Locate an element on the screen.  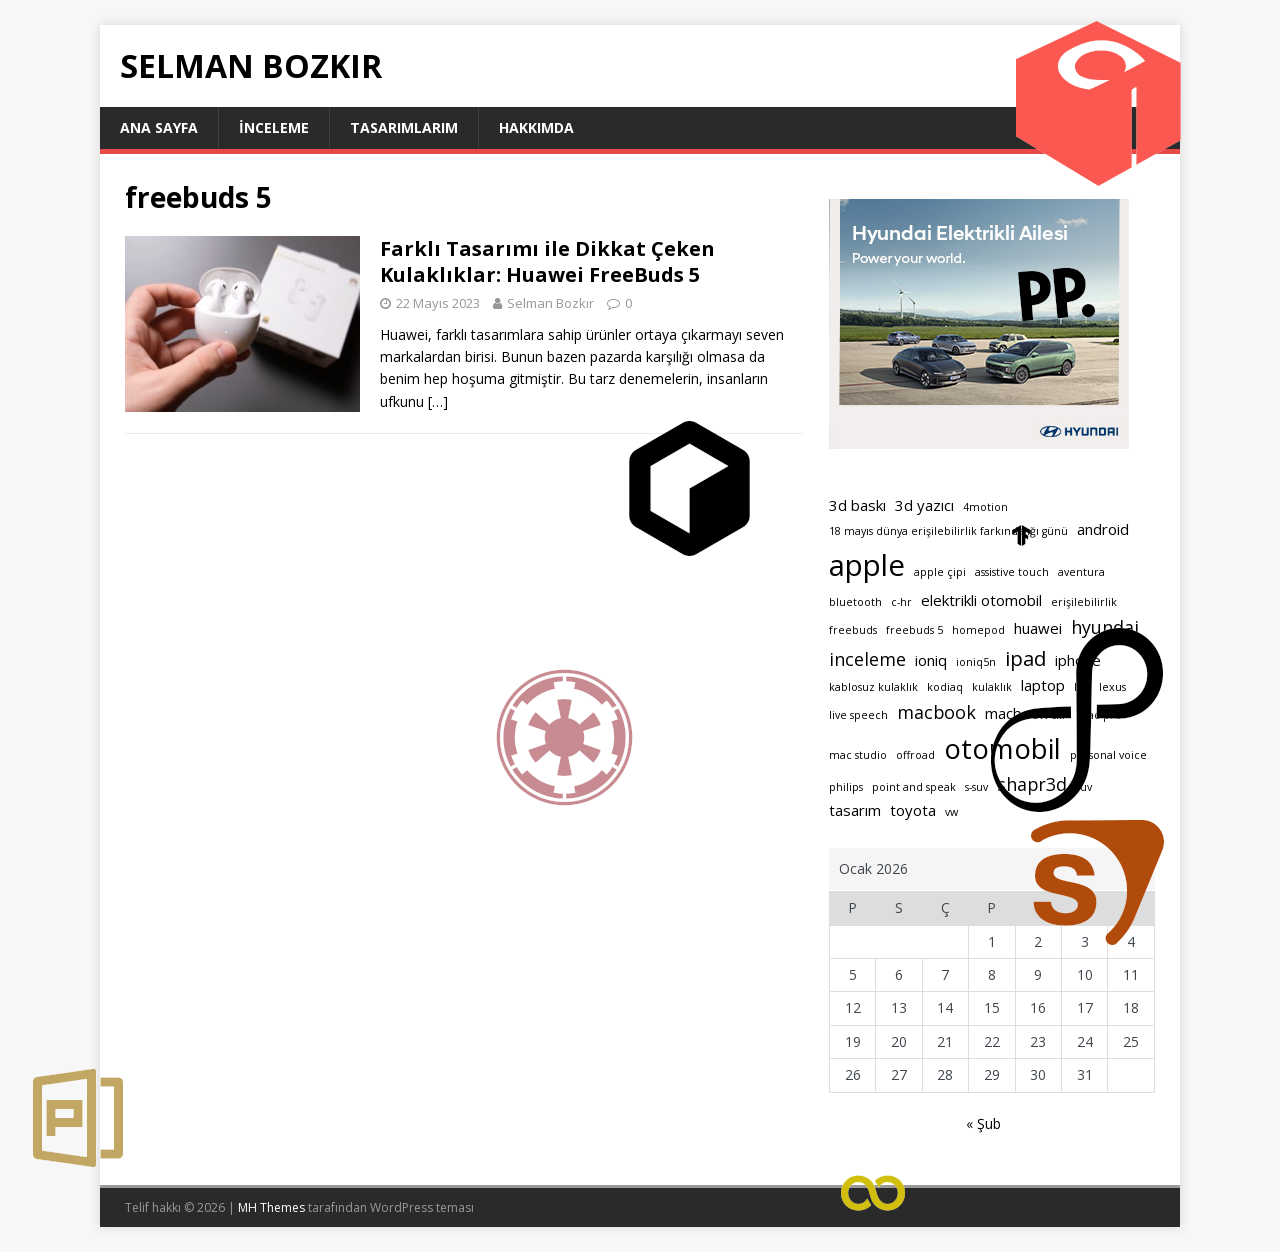
paddy power logo - link to betting and gaming services is located at coordinates (1056, 294).